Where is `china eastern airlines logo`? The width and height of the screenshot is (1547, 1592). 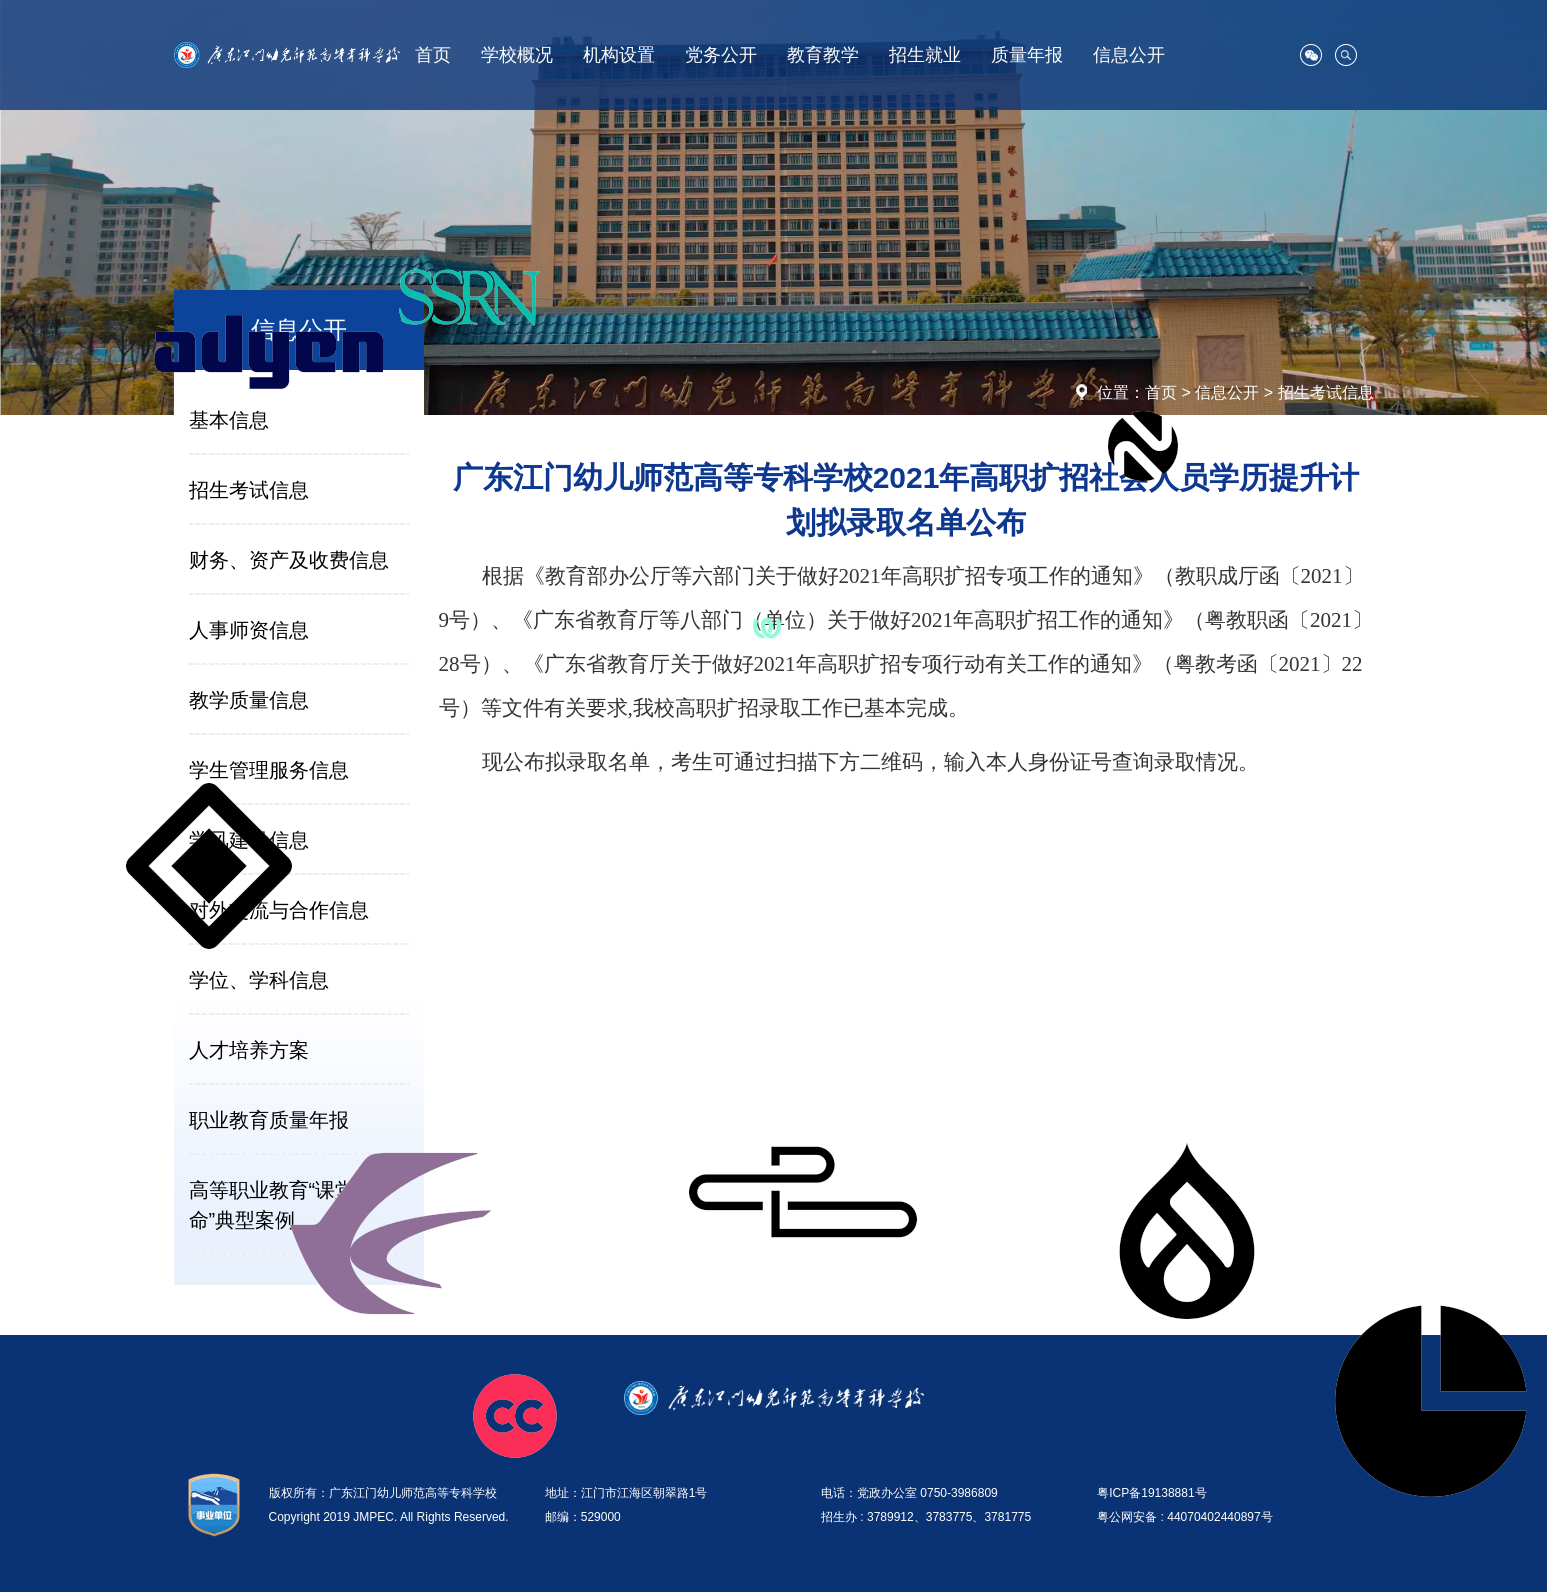 china eastern airlines logo is located at coordinates (390, 1233).